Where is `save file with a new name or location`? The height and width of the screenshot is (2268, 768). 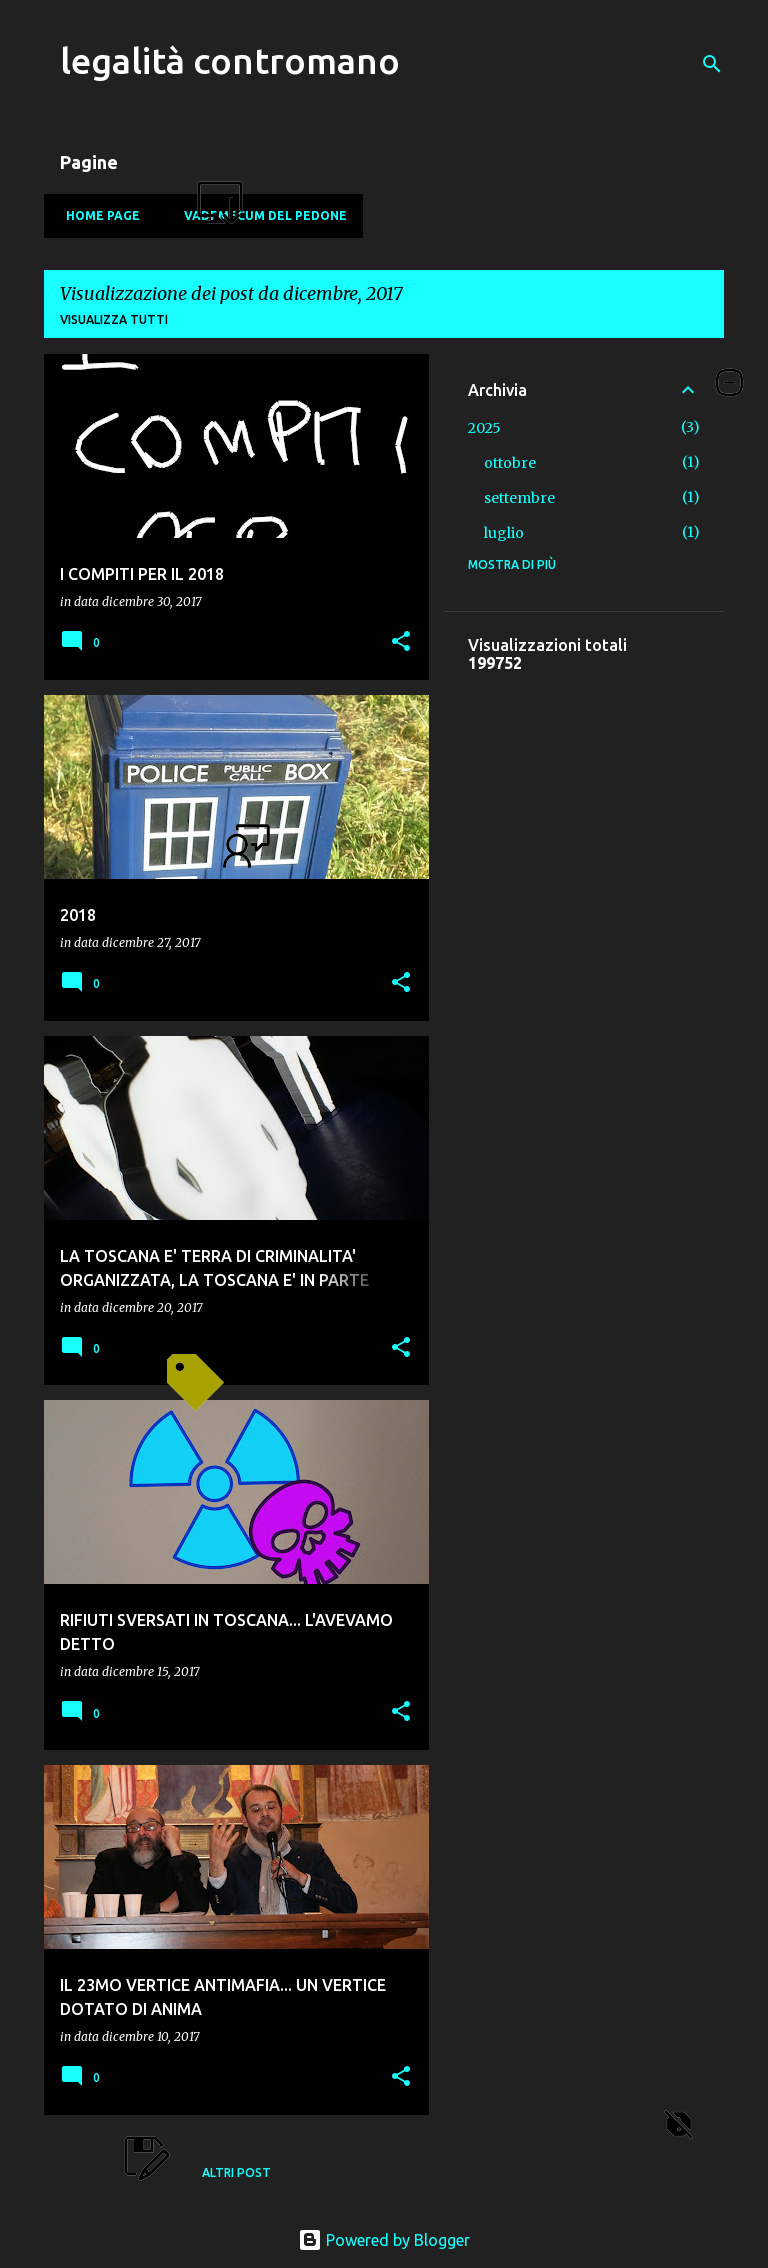 save file with a new name or location is located at coordinates (147, 2159).